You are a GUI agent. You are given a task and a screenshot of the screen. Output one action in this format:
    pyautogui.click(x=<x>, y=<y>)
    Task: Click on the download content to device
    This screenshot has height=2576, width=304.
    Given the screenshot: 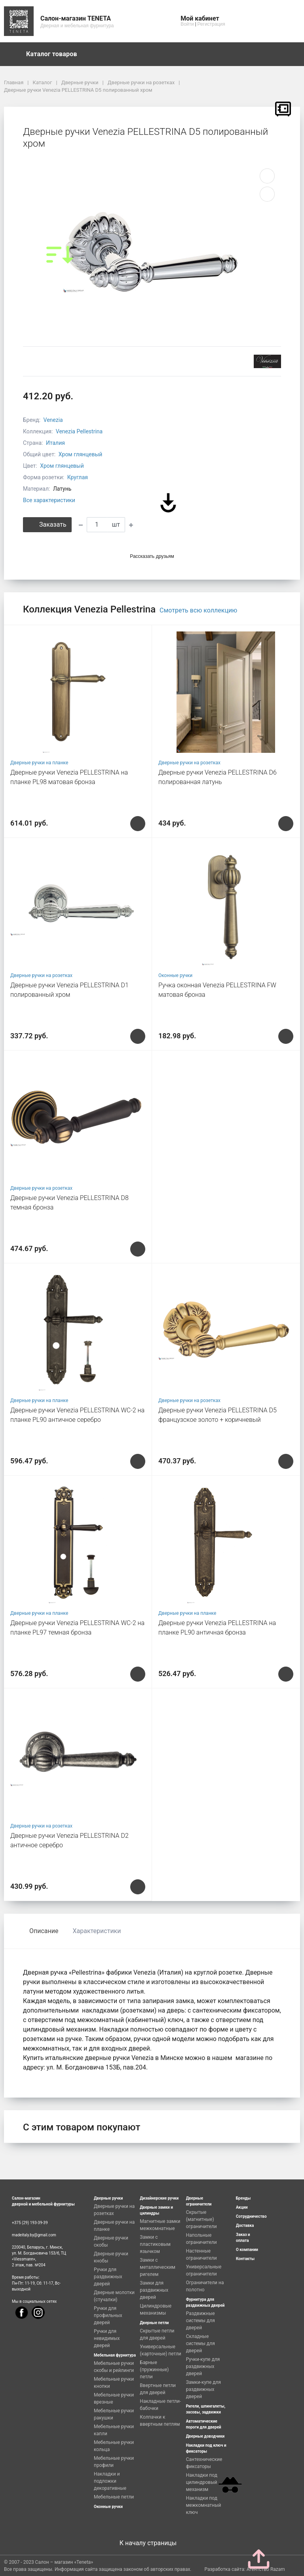 What is the action you would take?
    pyautogui.click(x=168, y=502)
    